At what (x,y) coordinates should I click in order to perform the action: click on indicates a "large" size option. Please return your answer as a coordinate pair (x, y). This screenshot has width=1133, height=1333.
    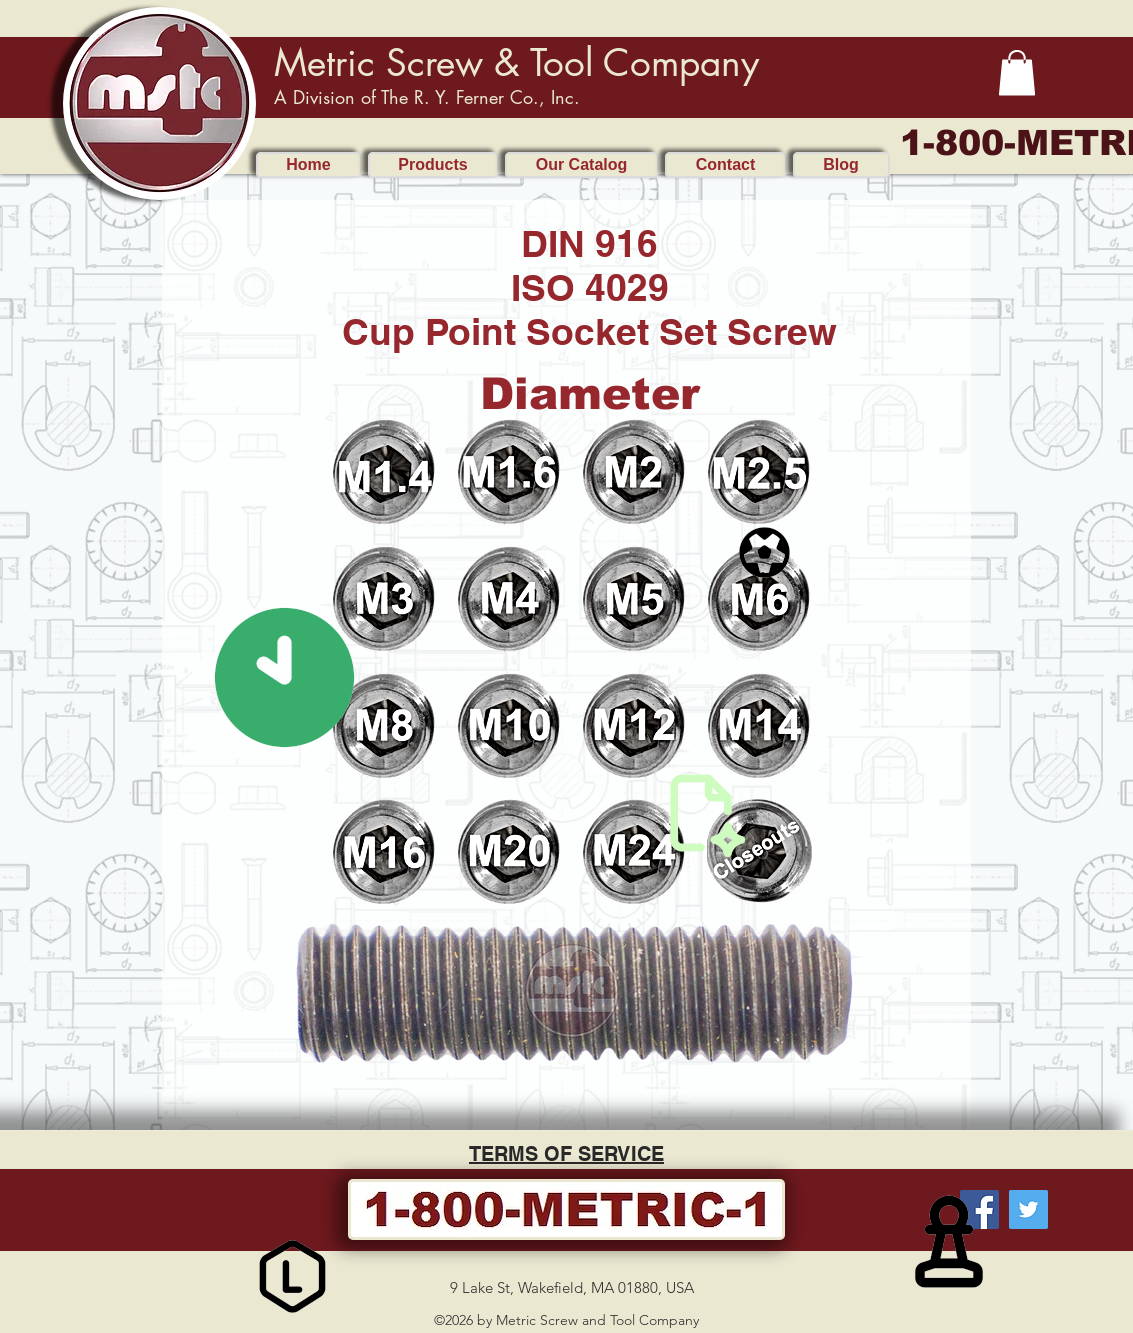
    Looking at the image, I should click on (292, 1276).